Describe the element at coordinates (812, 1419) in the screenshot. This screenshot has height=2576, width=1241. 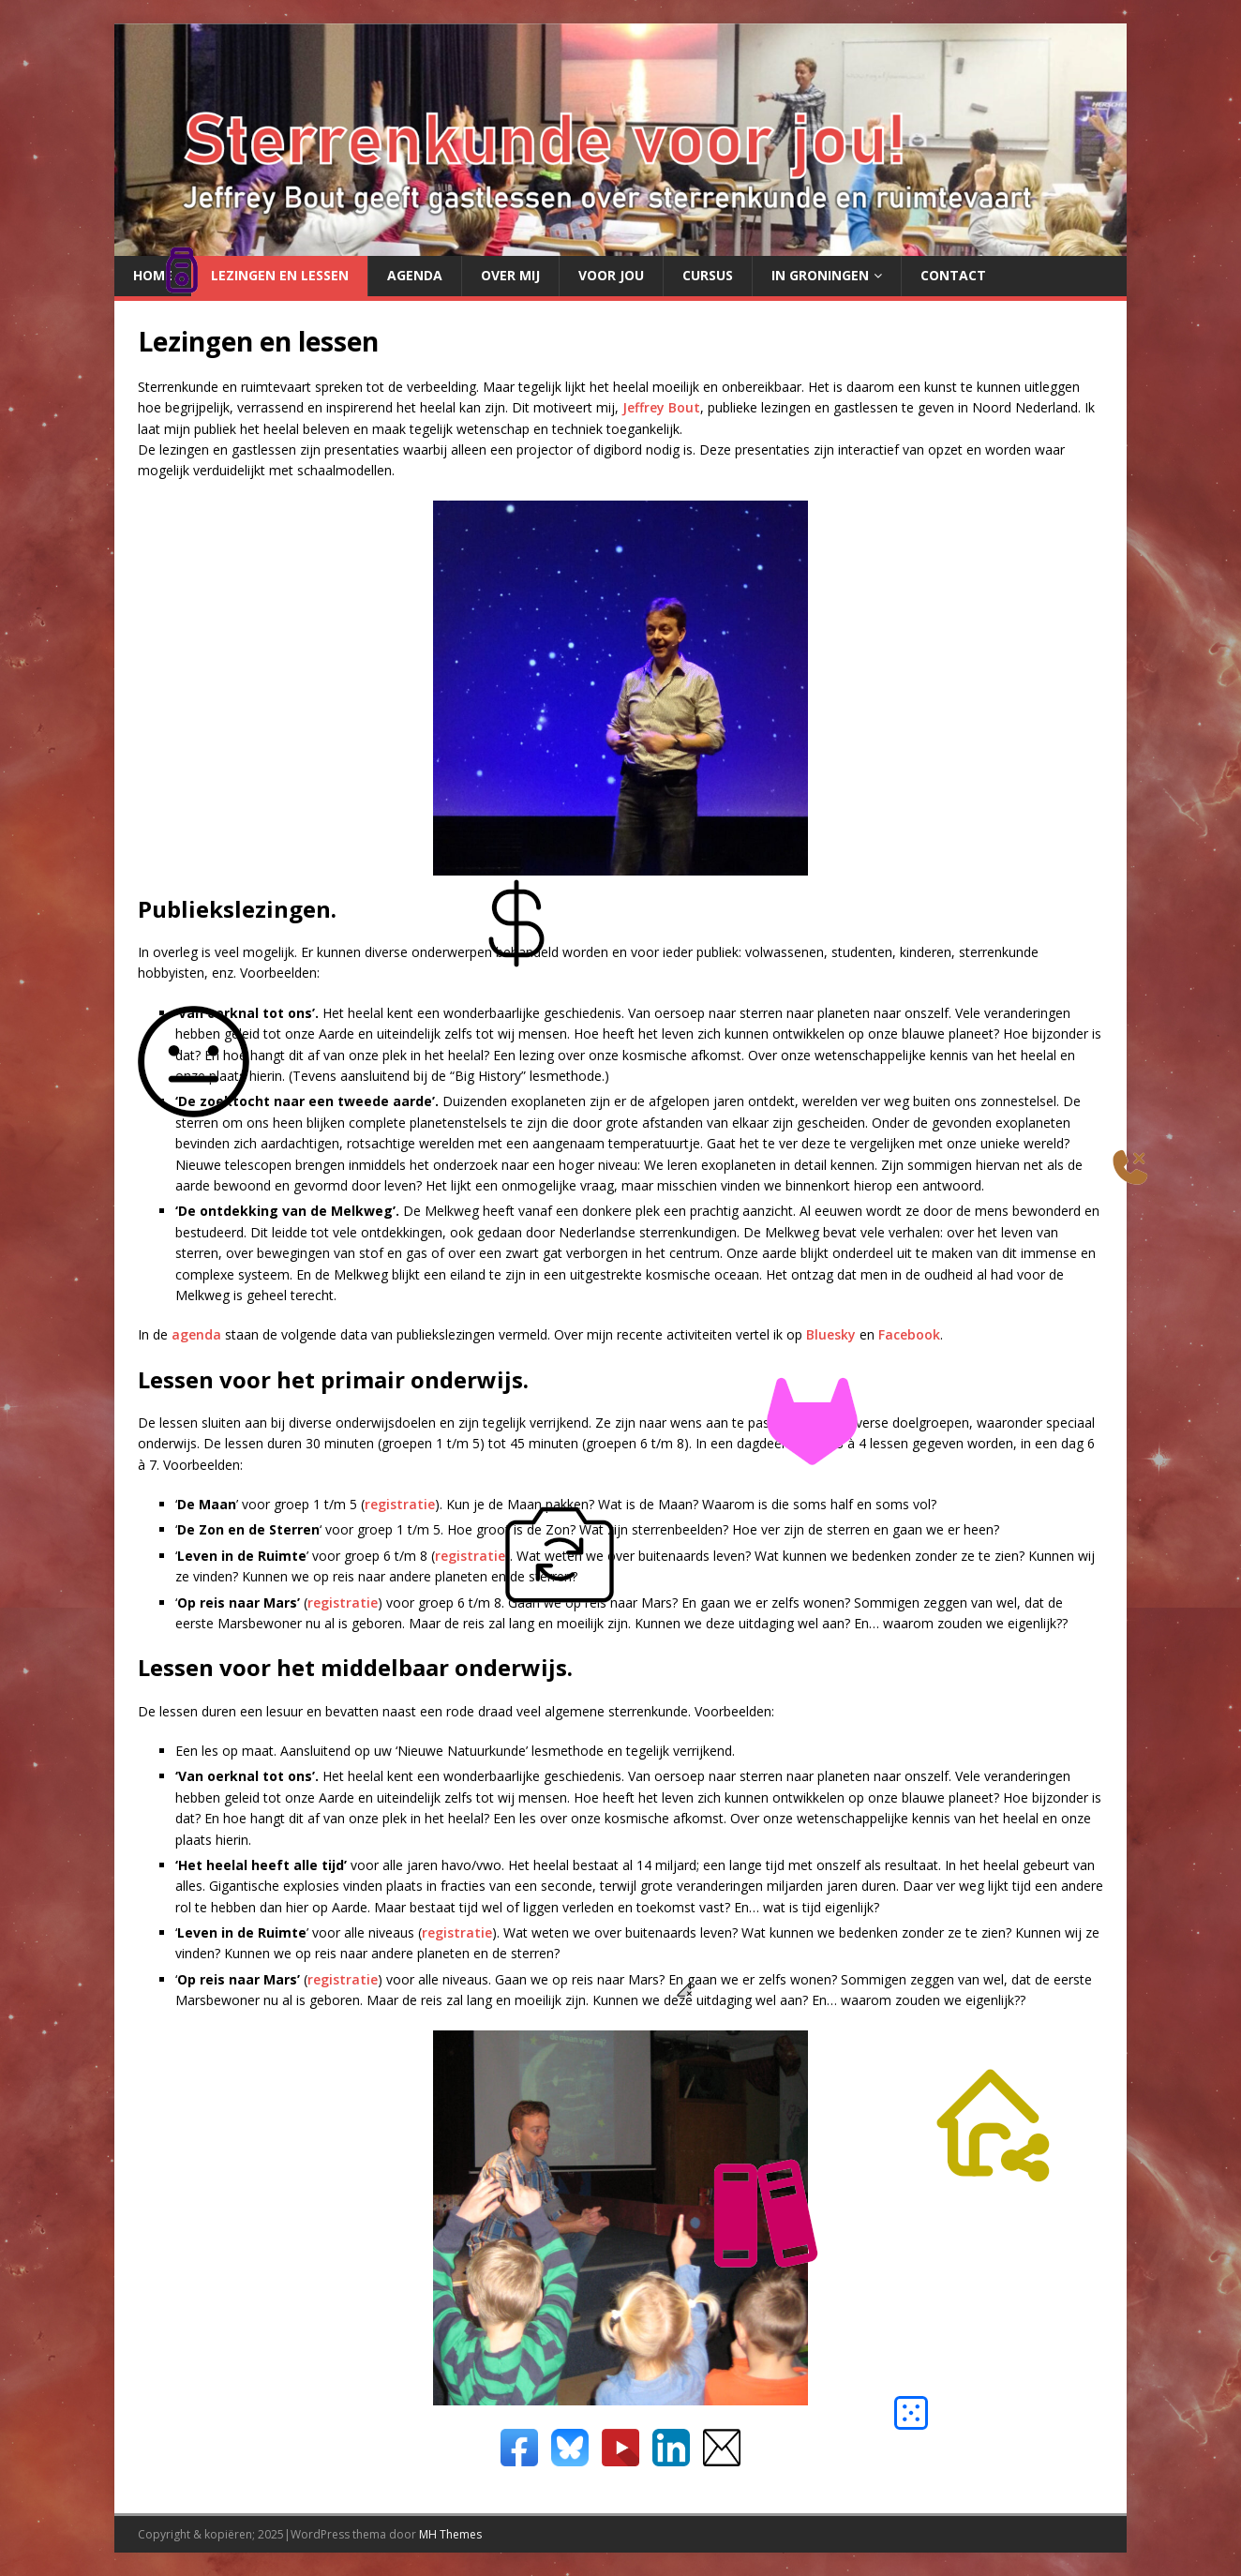
I see `open gitlab repository` at that location.